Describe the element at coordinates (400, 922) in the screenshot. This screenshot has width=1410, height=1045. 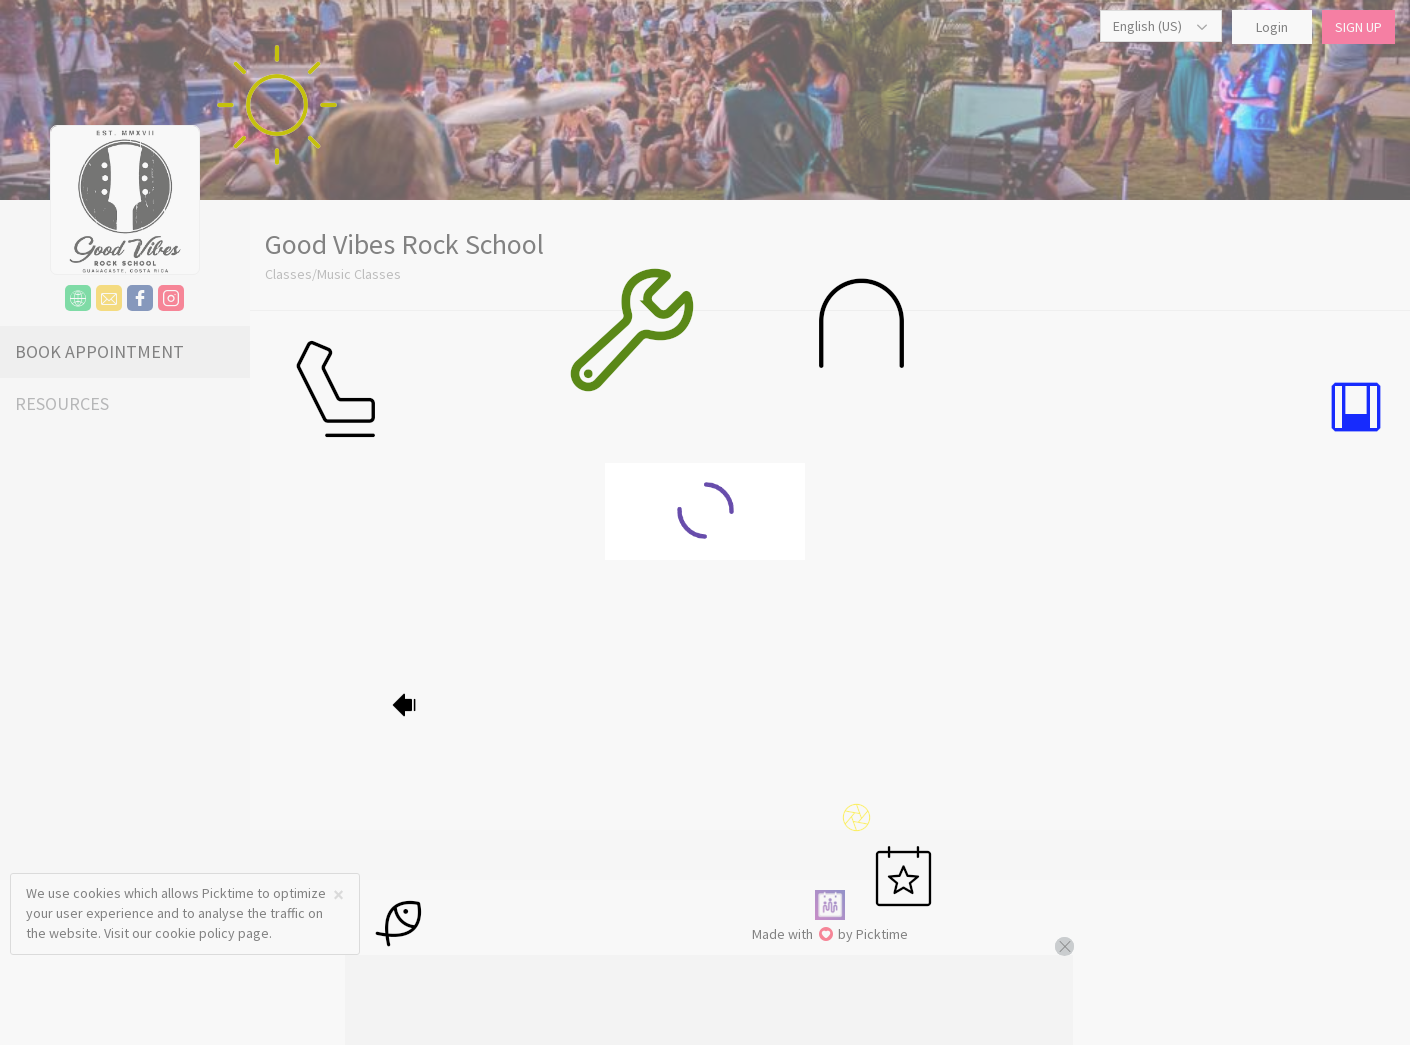
I see `access fishing or marine-related features` at that location.